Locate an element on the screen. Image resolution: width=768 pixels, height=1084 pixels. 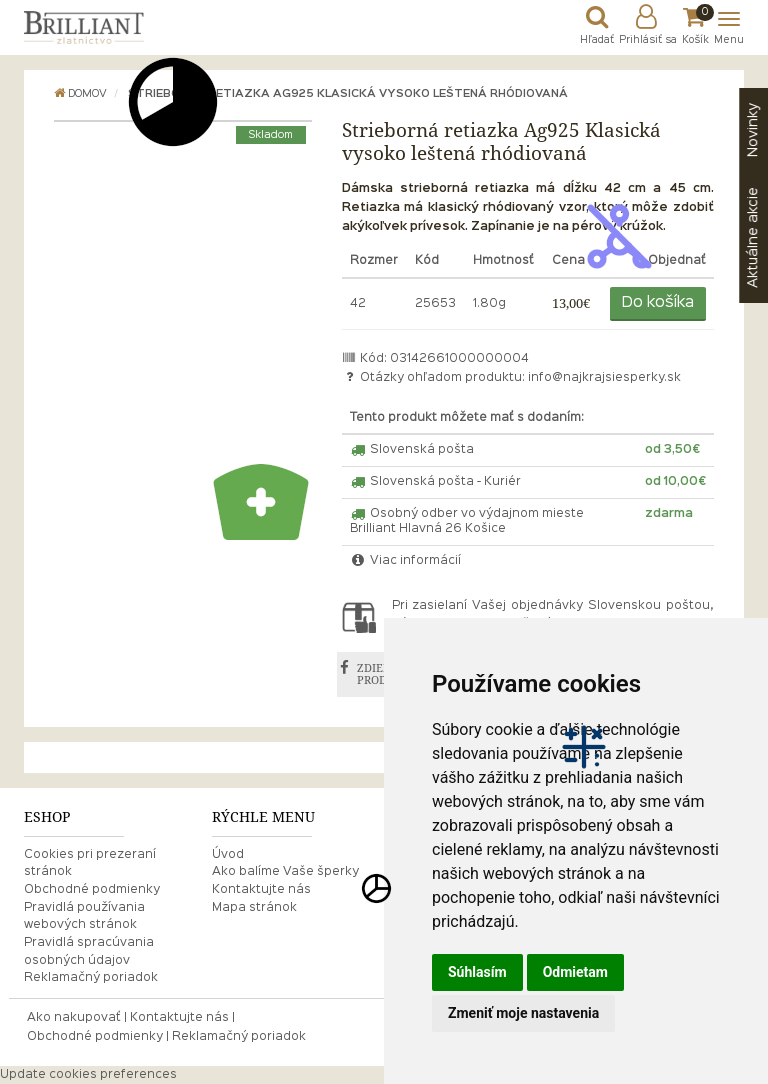
indicates 66% progress or completion is located at coordinates (173, 102).